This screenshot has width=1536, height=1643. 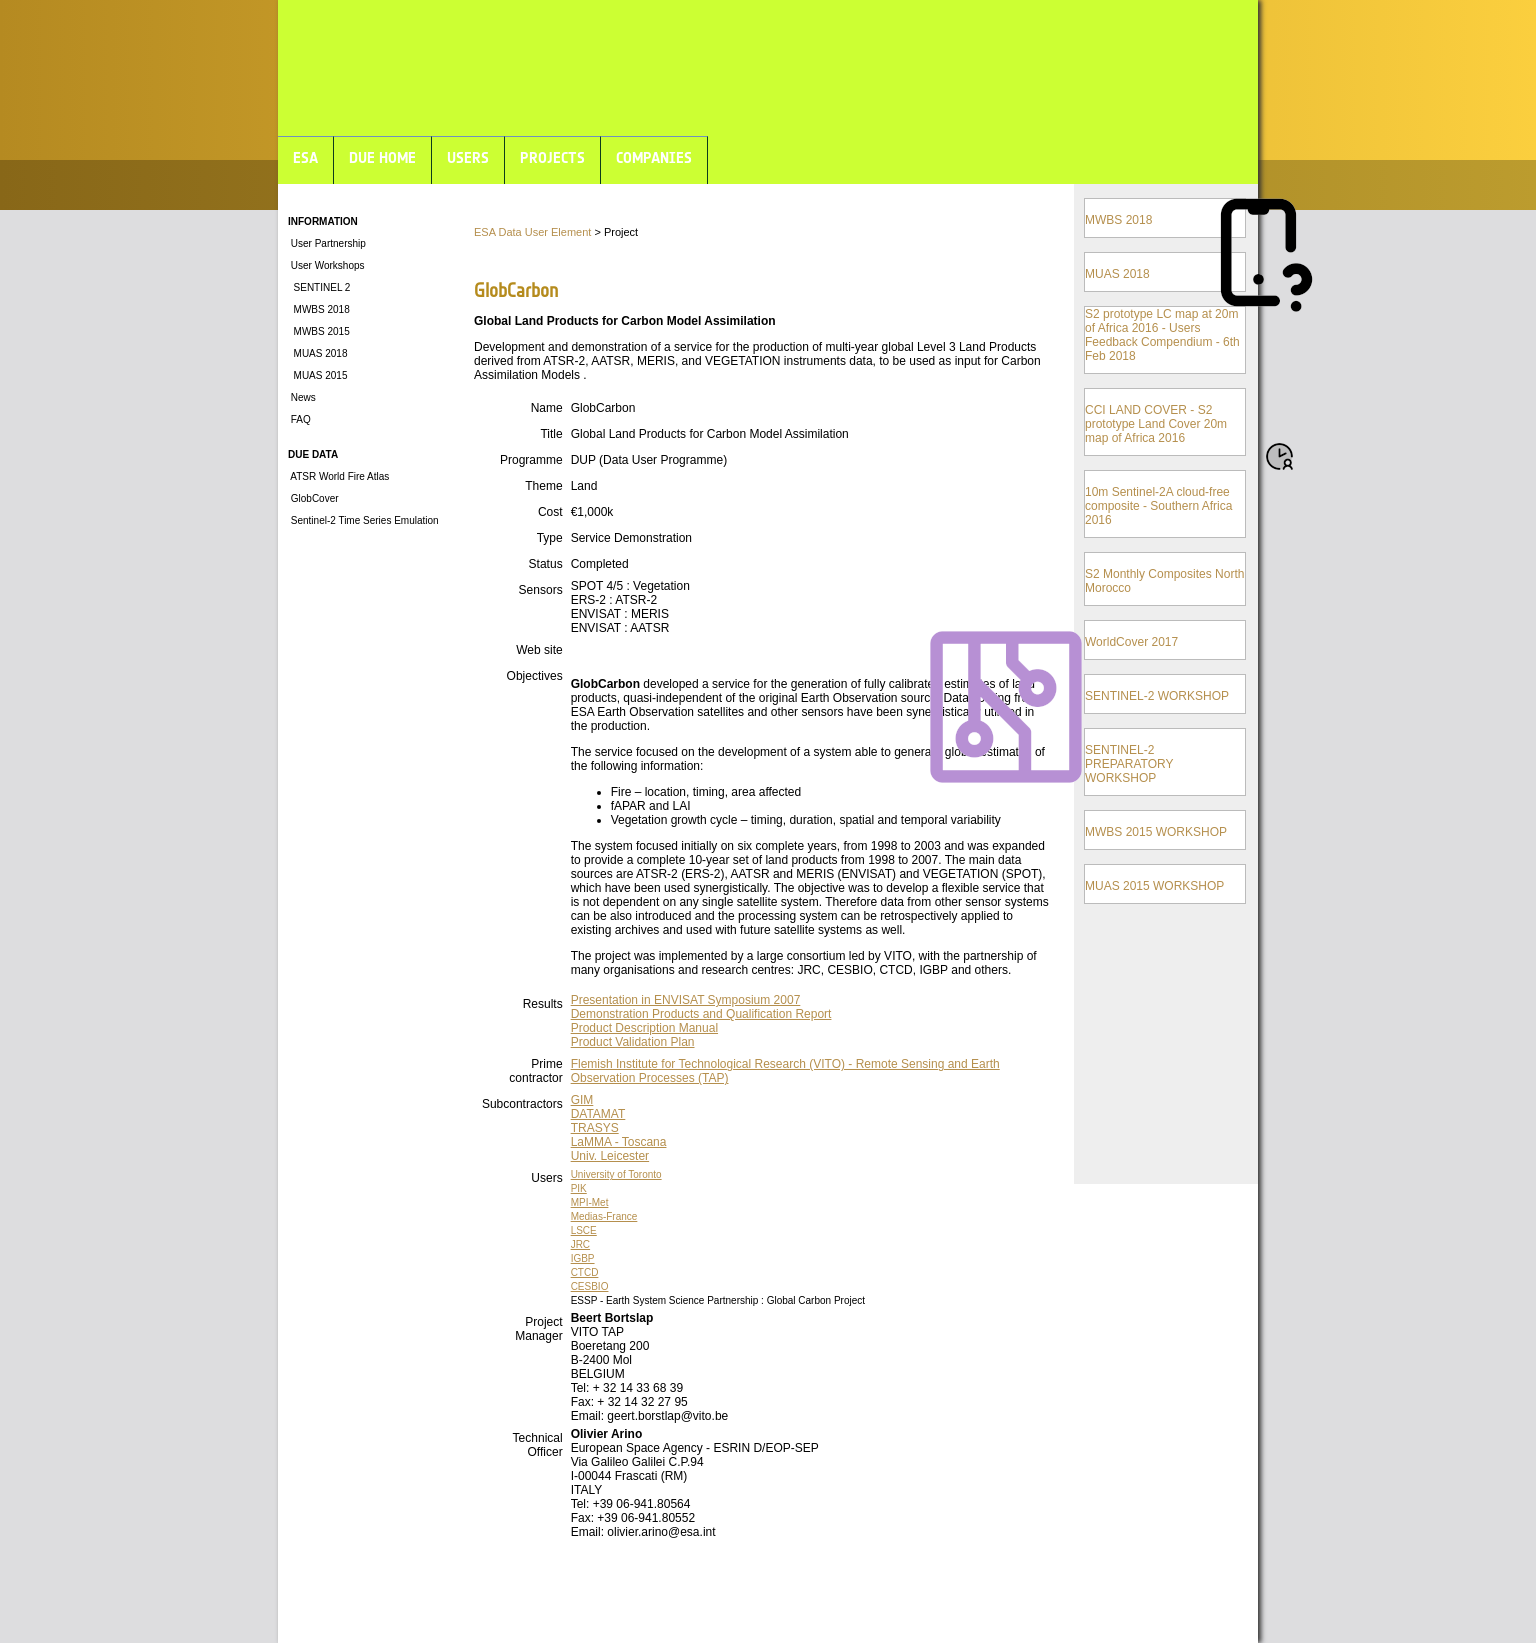 I want to click on view user activity history, so click(x=1279, y=456).